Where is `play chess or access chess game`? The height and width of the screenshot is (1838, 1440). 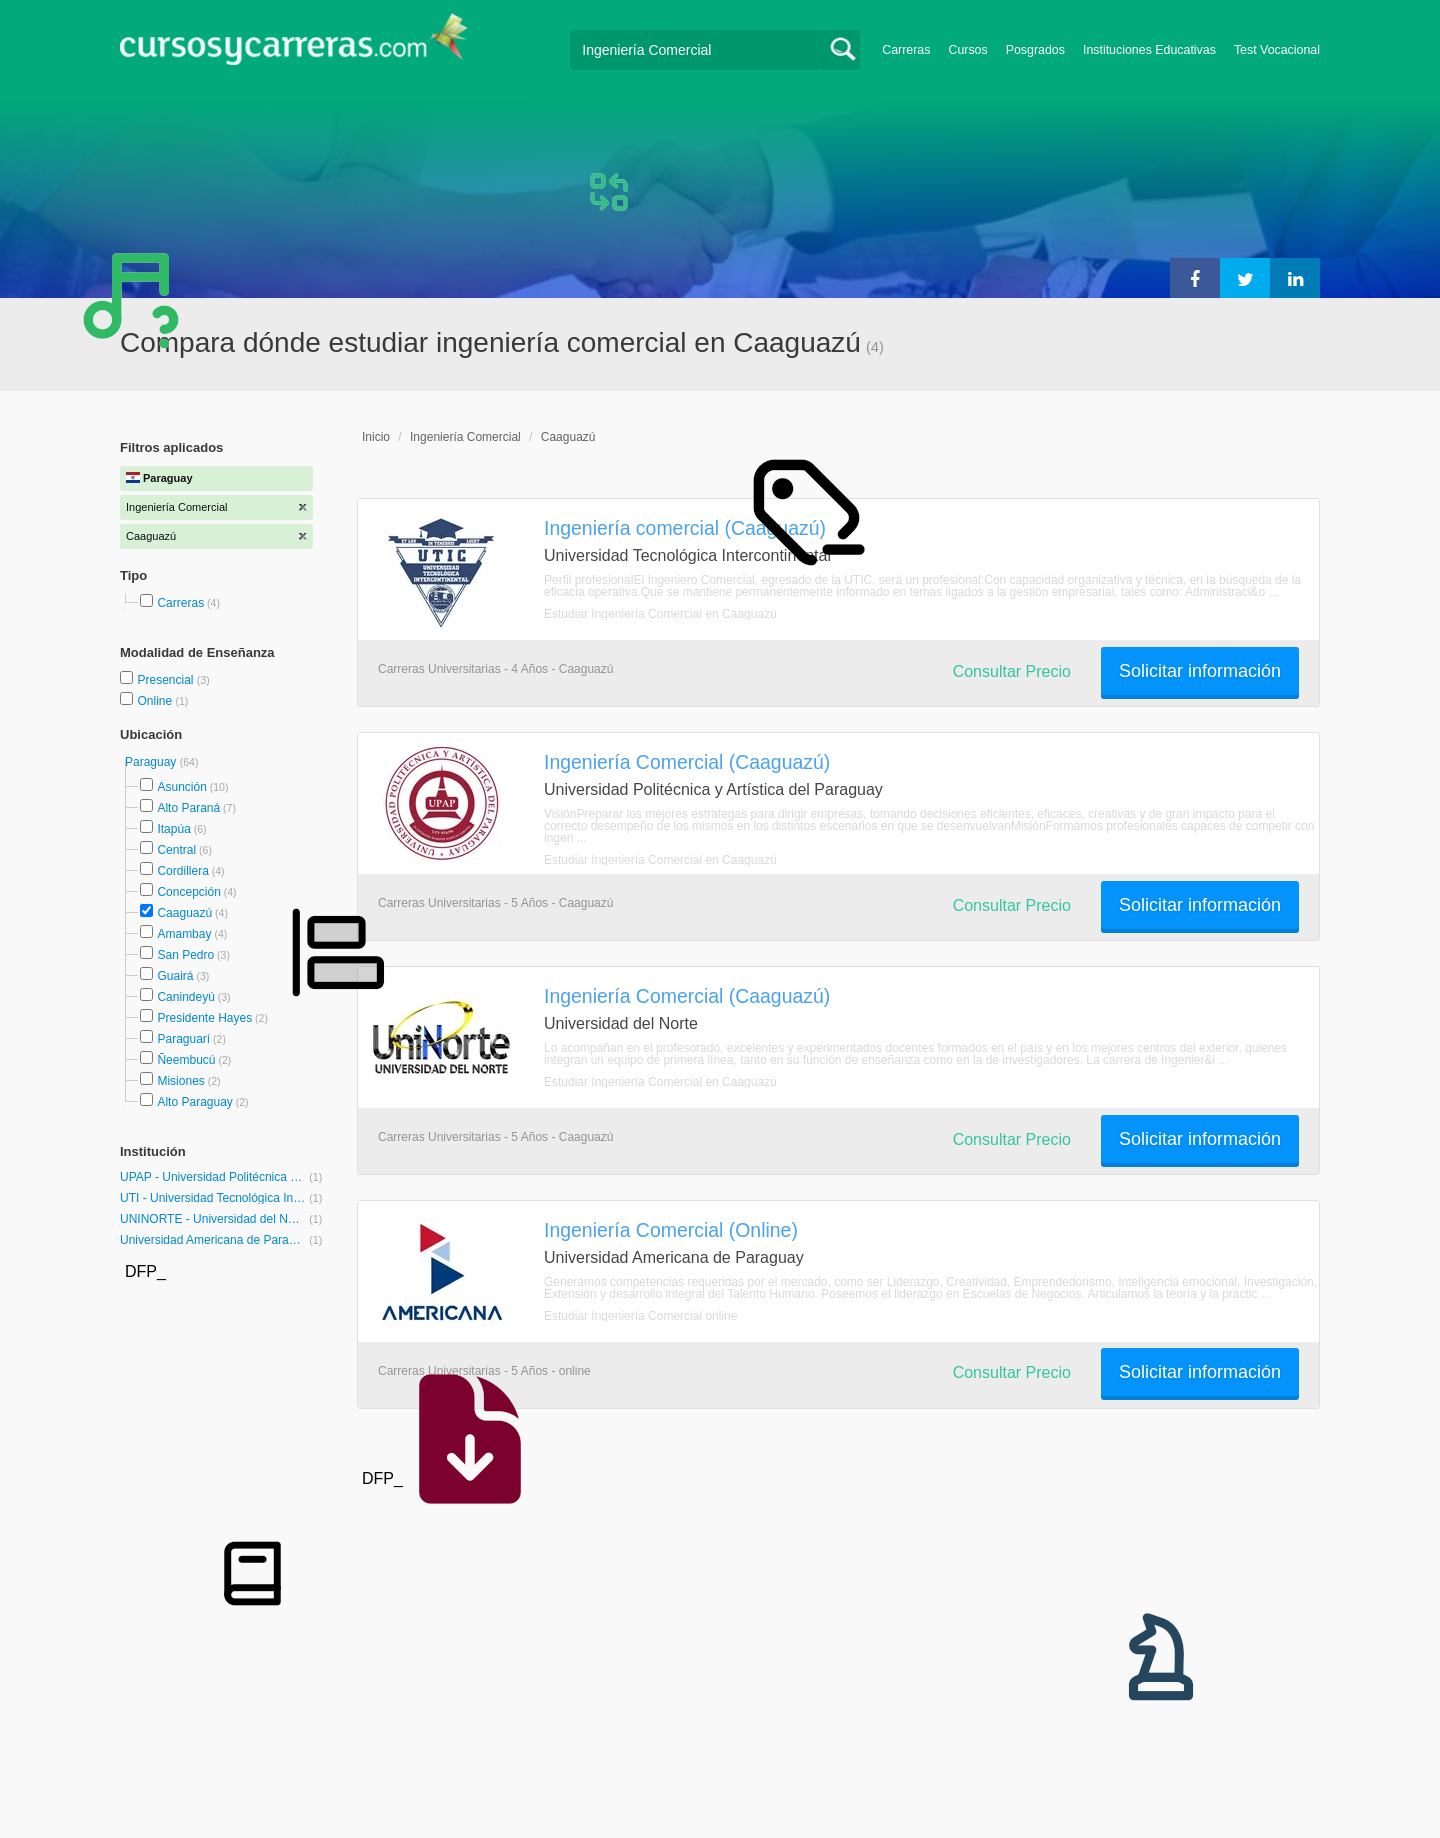
play chess or access chess game is located at coordinates (1161, 1659).